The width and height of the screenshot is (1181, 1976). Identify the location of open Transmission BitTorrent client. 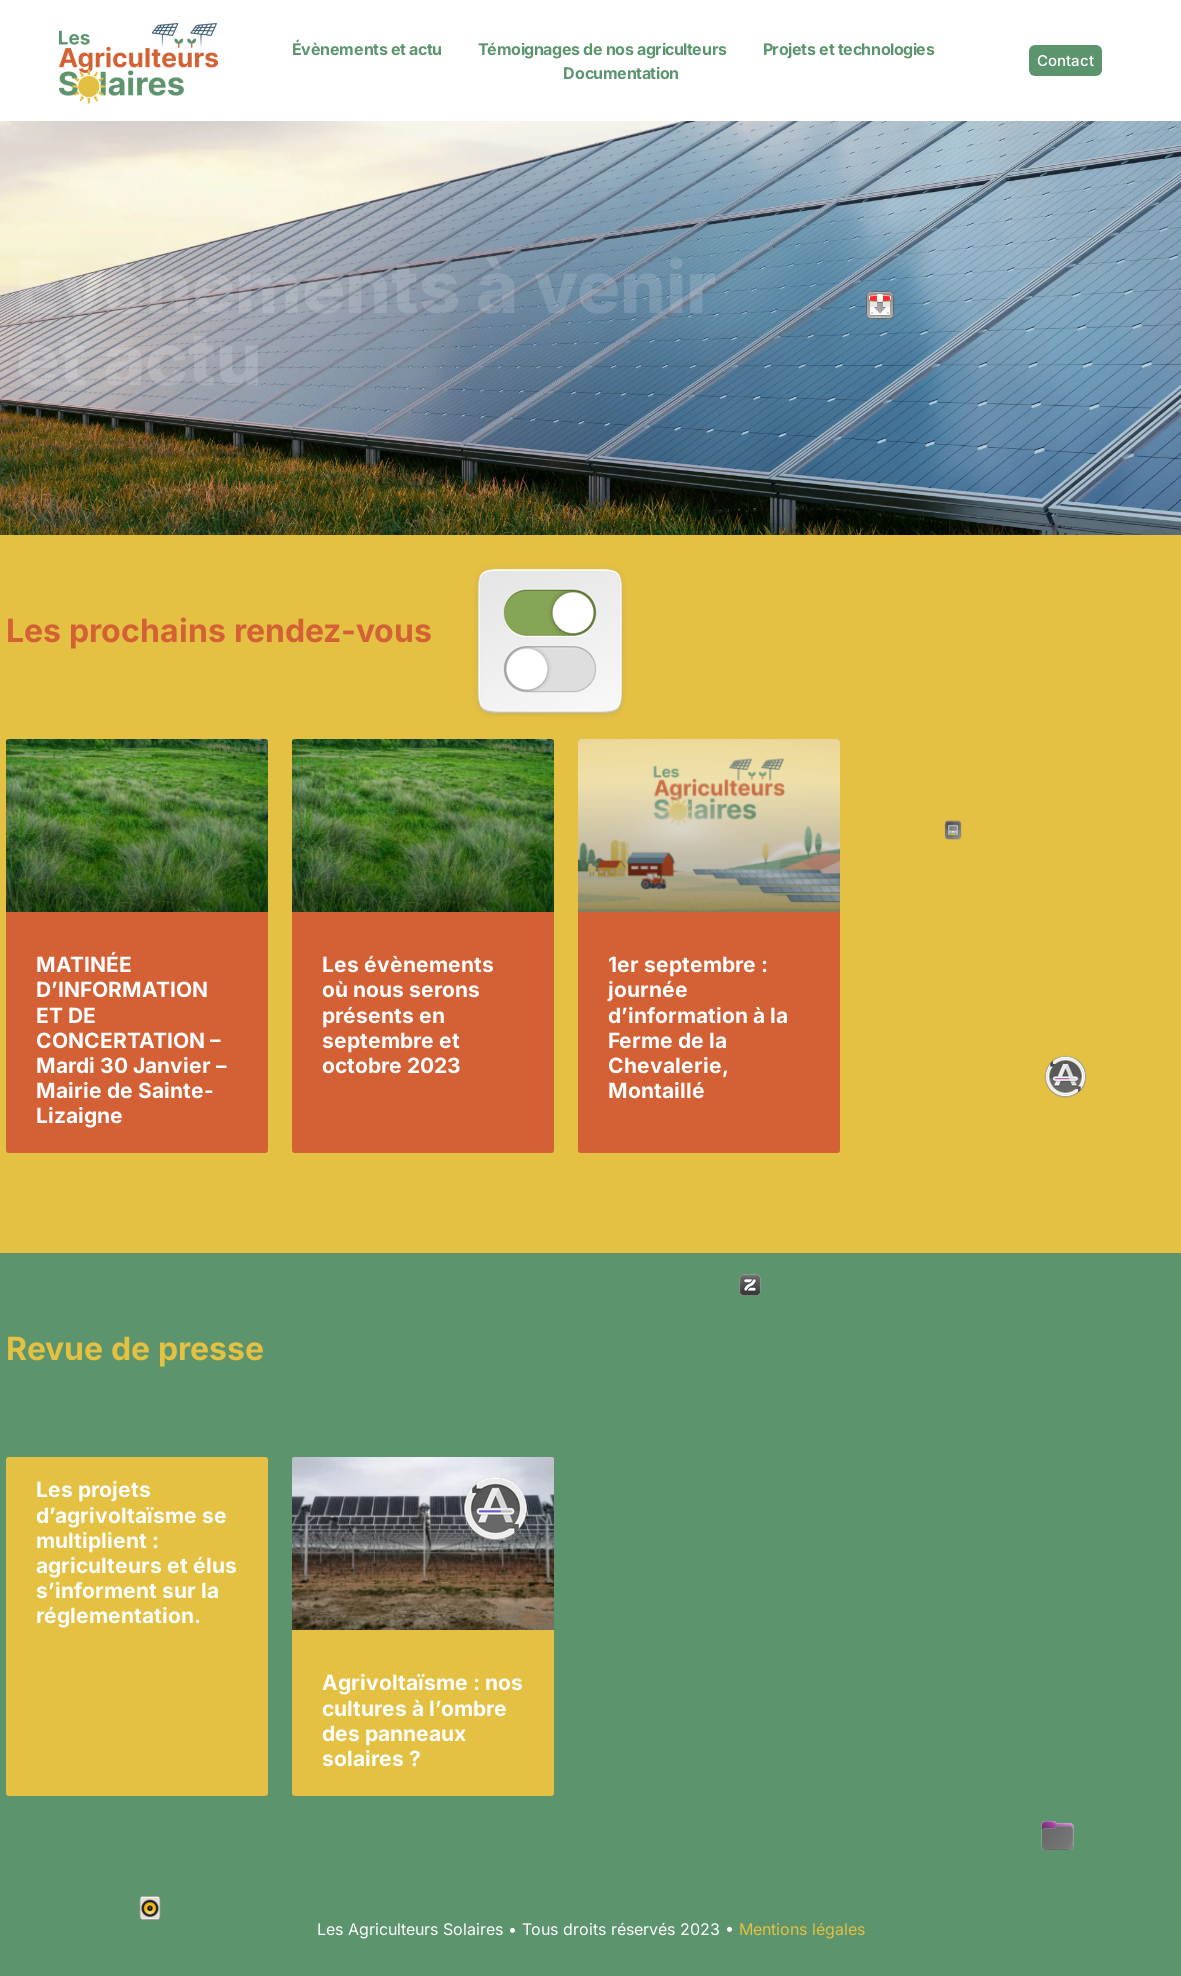
(880, 305).